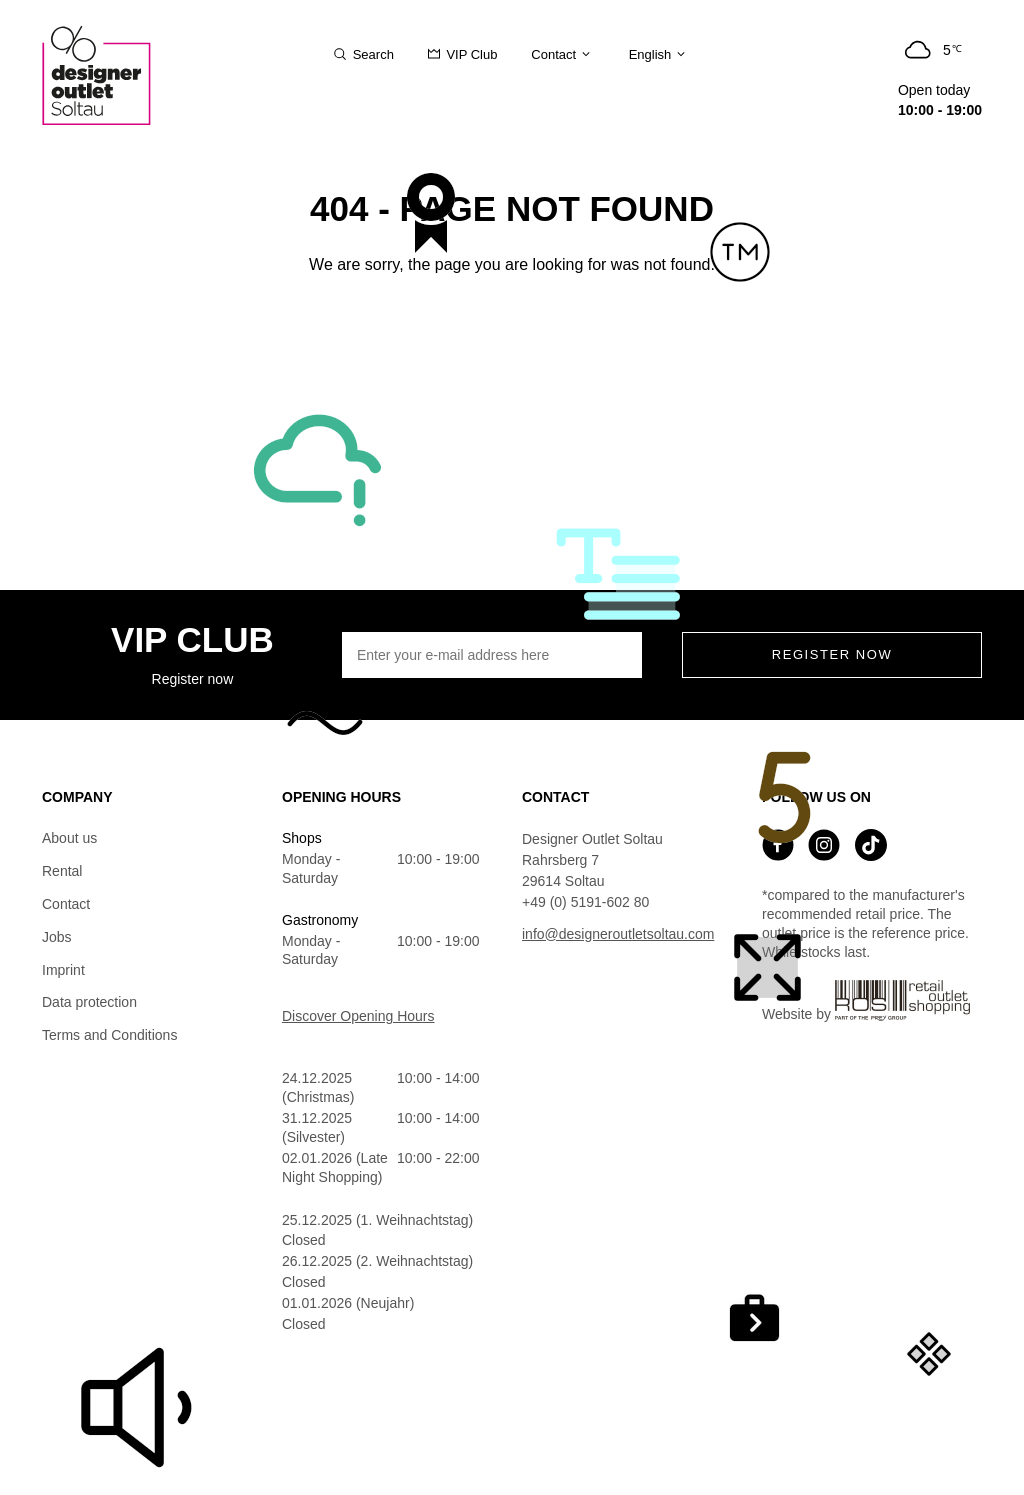  Describe the element at coordinates (431, 213) in the screenshot. I see `view achievements or awards` at that location.